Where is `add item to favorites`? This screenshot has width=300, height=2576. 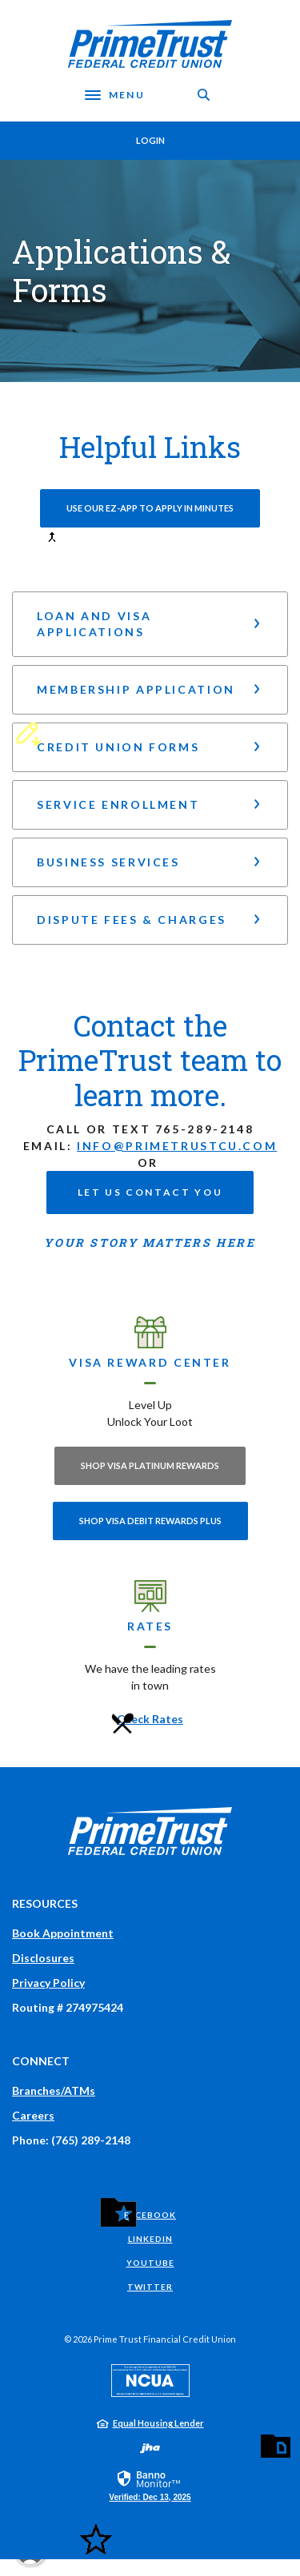 add item to favorites is located at coordinates (96, 2540).